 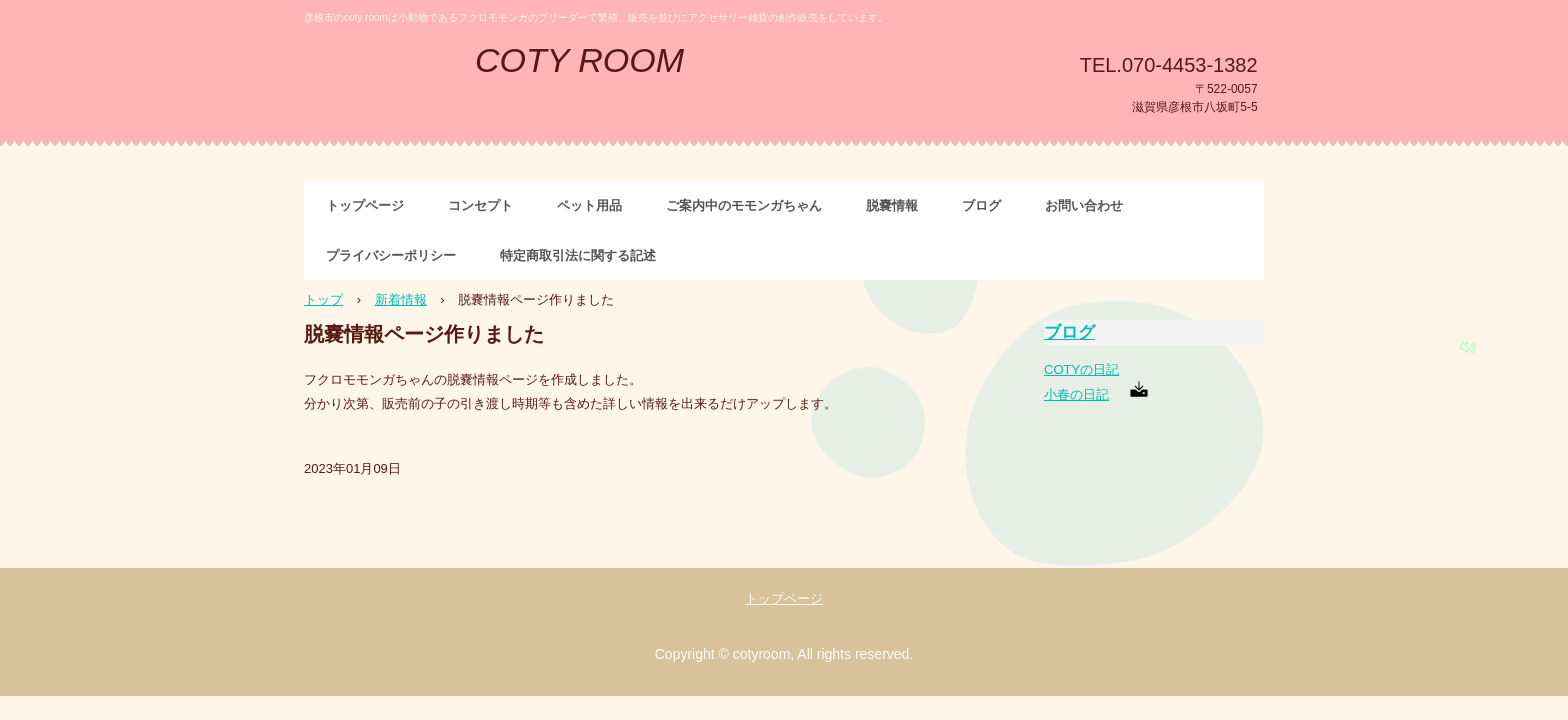 What do you see at coordinates (1139, 390) in the screenshot?
I see `download a file to your device` at bounding box center [1139, 390].